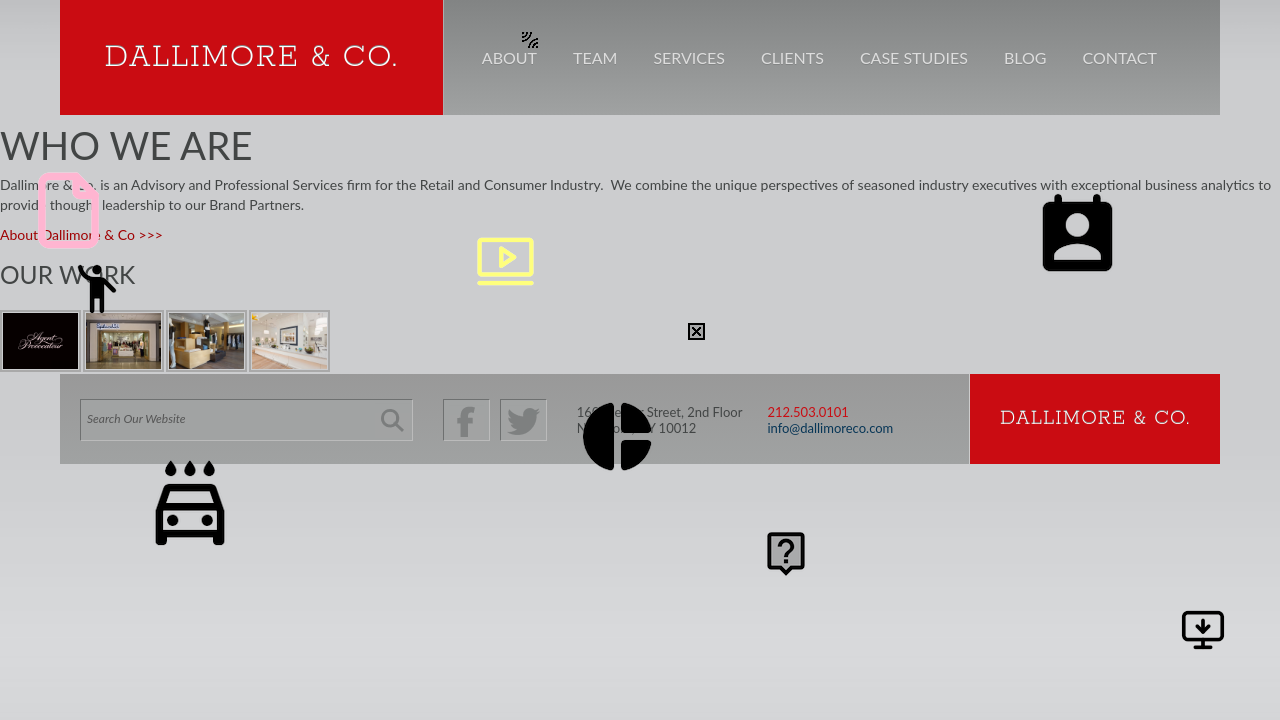  Describe the element at coordinates (530, 40) in the screenshot. I see `enable light leak or lens flare effect` at that location.